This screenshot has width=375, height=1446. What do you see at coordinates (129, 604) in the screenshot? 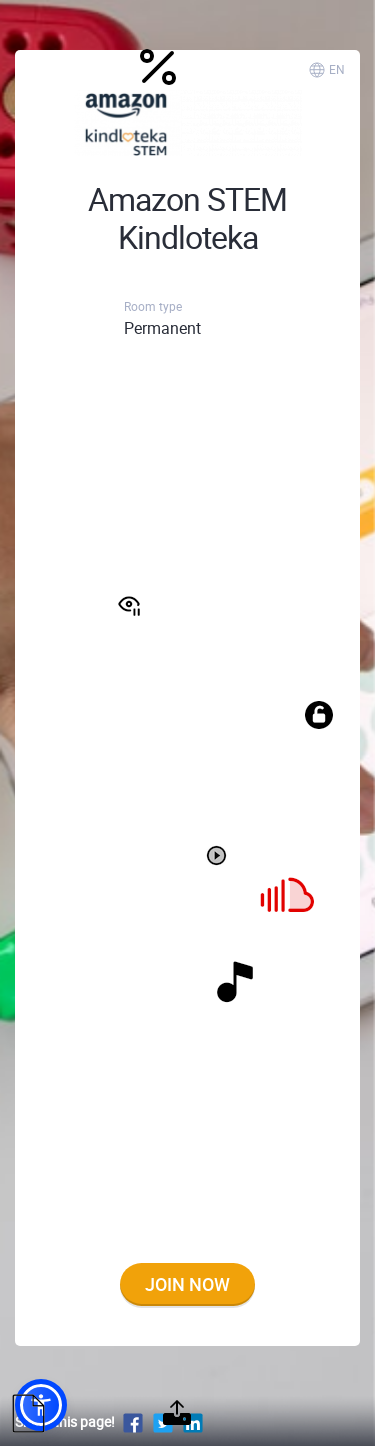
I see `pause visibility or viewing mode` at bounding box center [129, 604].